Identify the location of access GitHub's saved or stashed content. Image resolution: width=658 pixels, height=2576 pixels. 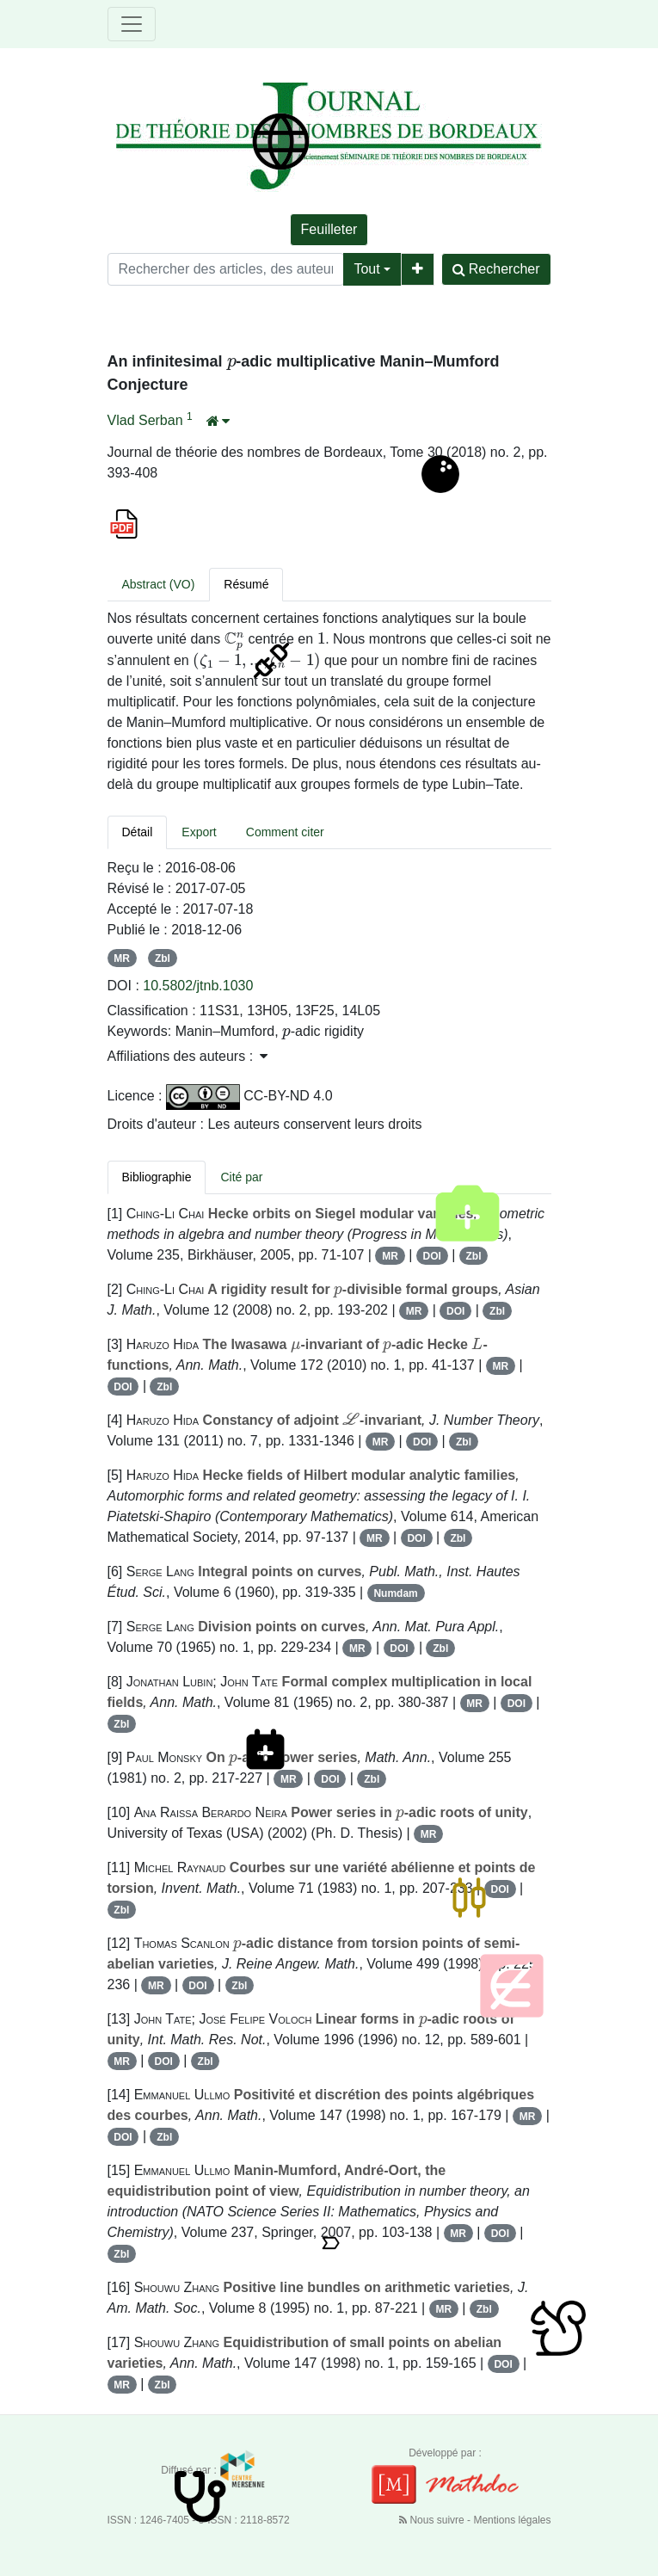
(557, 2326).